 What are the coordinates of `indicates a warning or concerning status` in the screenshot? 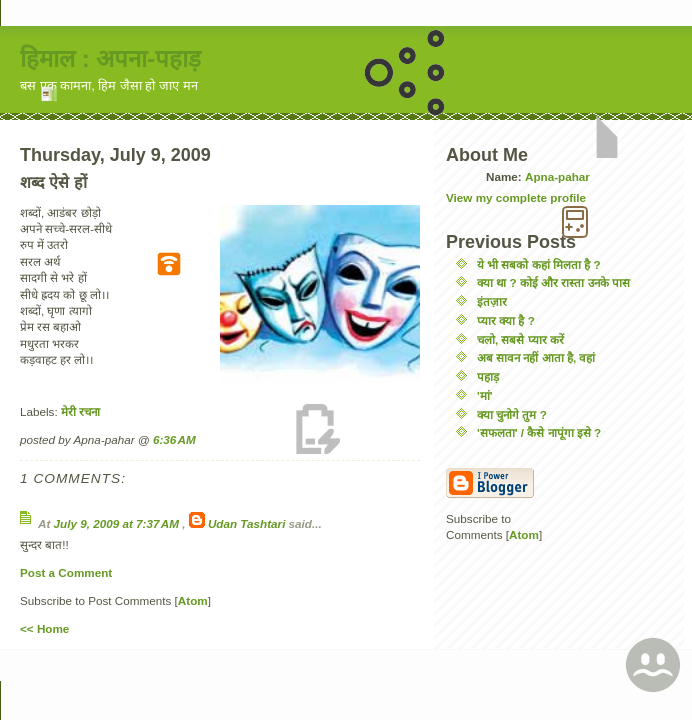 It's located at (653, 665).